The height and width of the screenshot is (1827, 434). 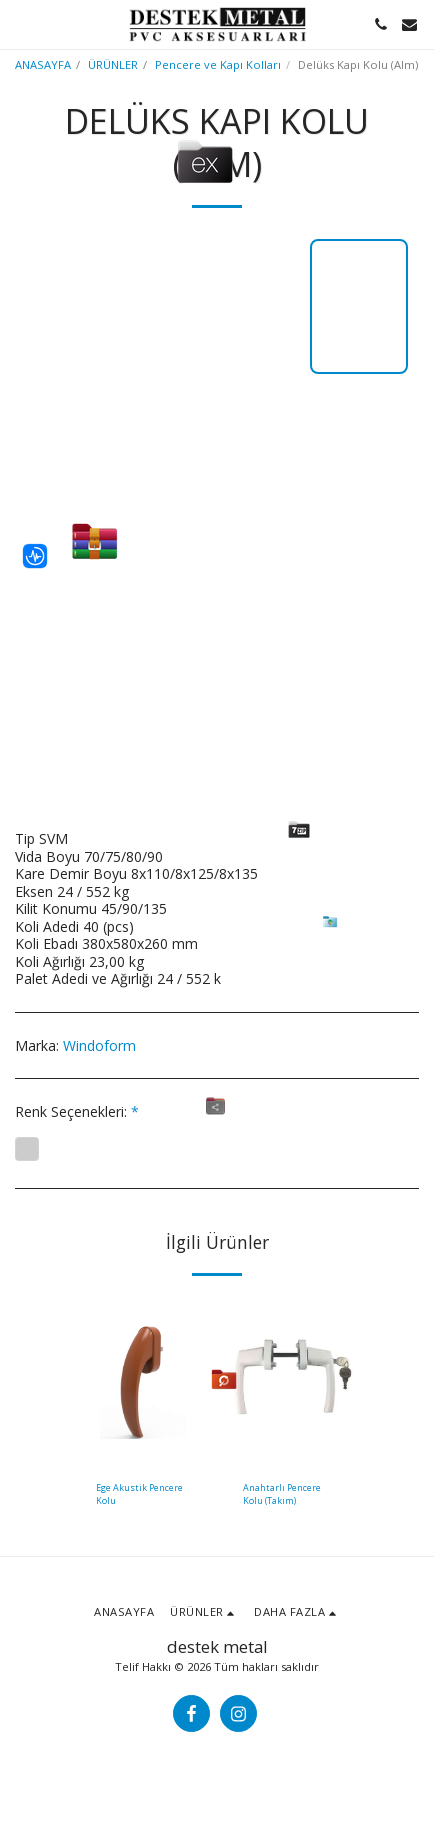 I want to click on open folder containing CorelDRAW files, so click(x=330, y=922).